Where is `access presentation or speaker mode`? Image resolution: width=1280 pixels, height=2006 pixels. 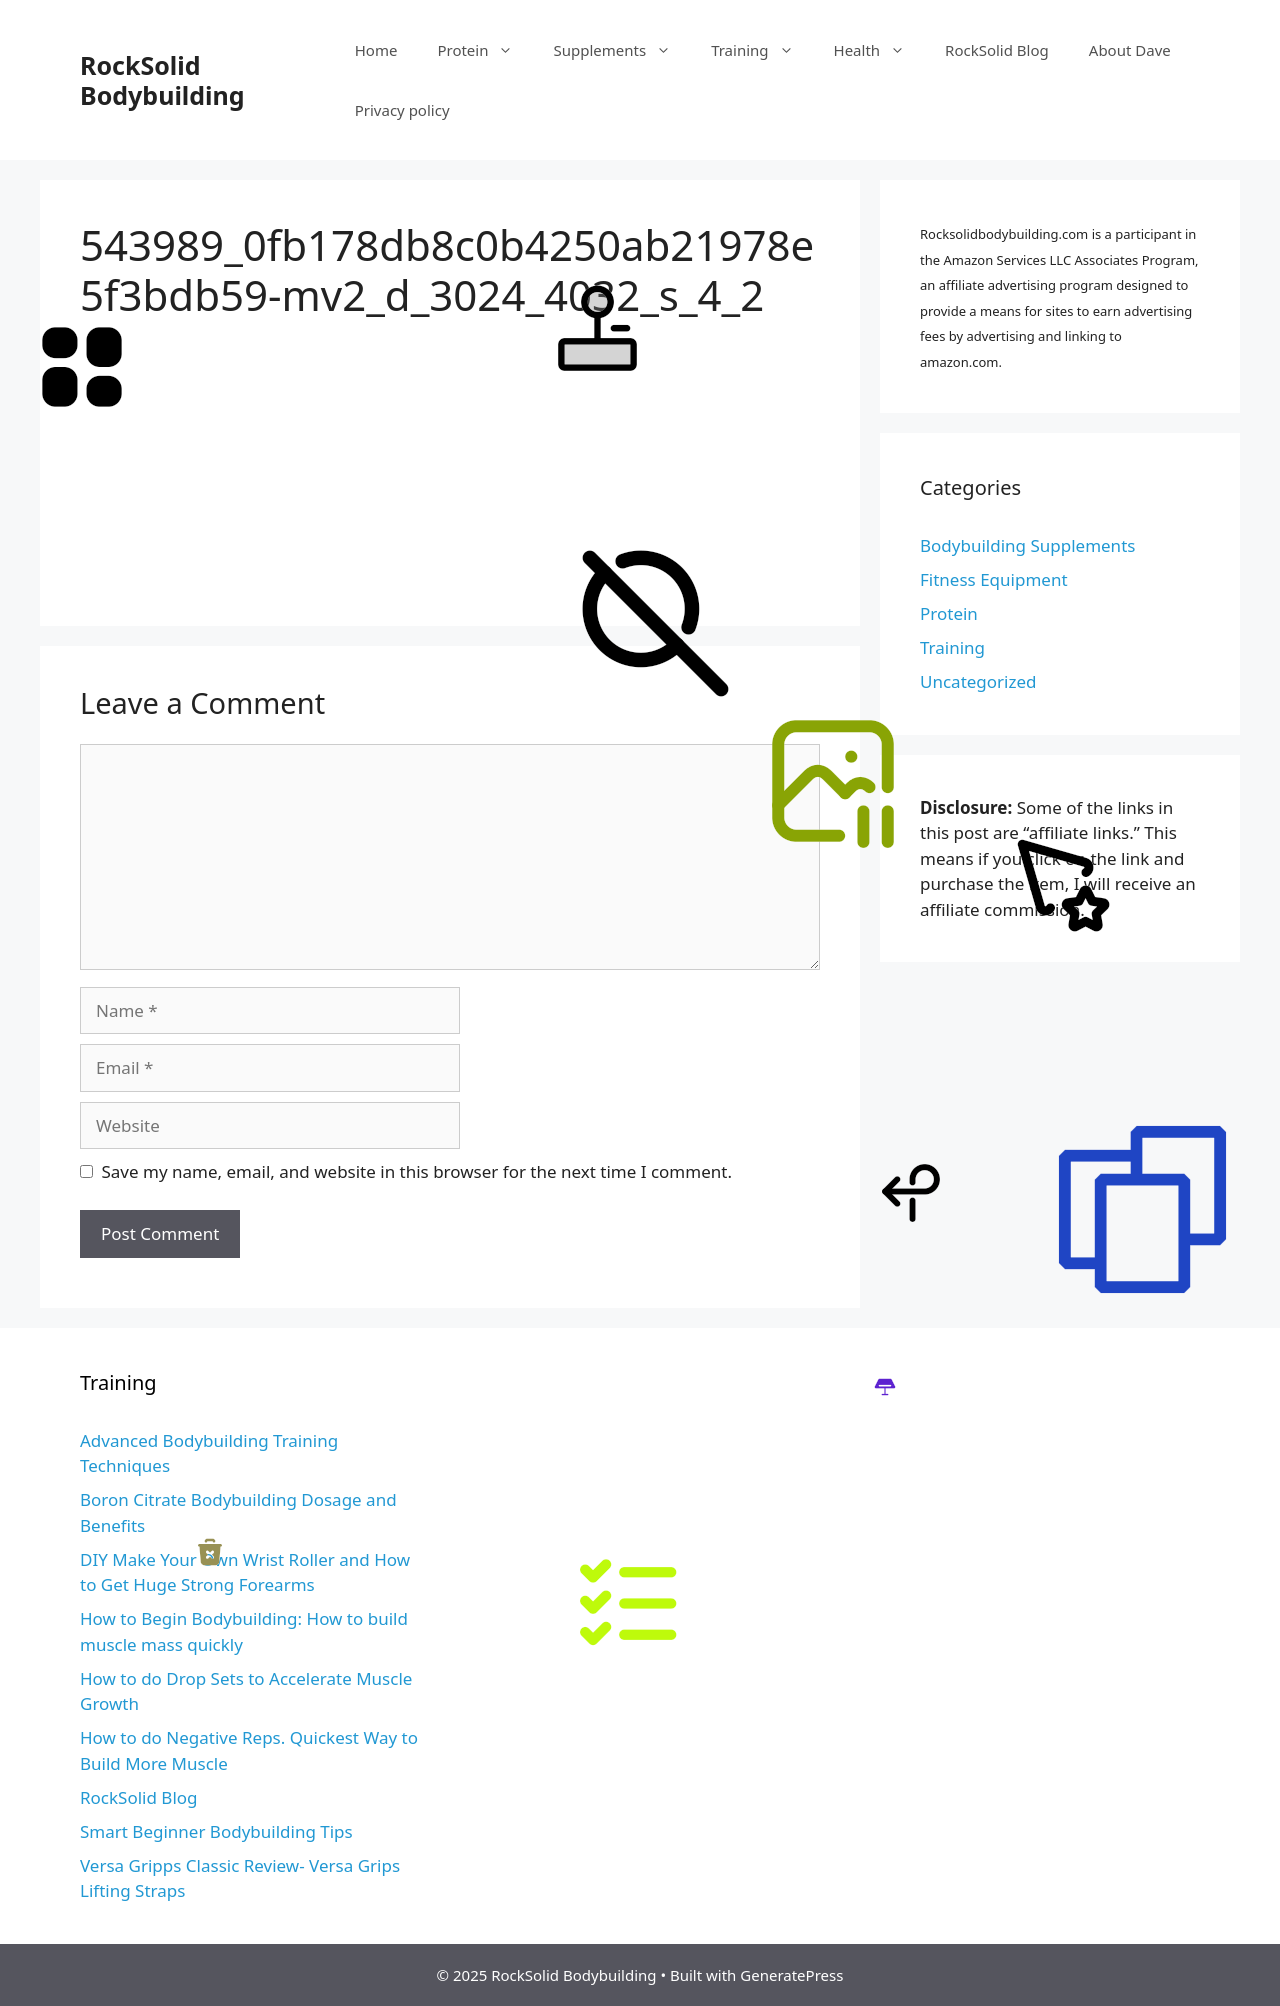 access presentation or speaker mode is located at coordinates (885, 1387).